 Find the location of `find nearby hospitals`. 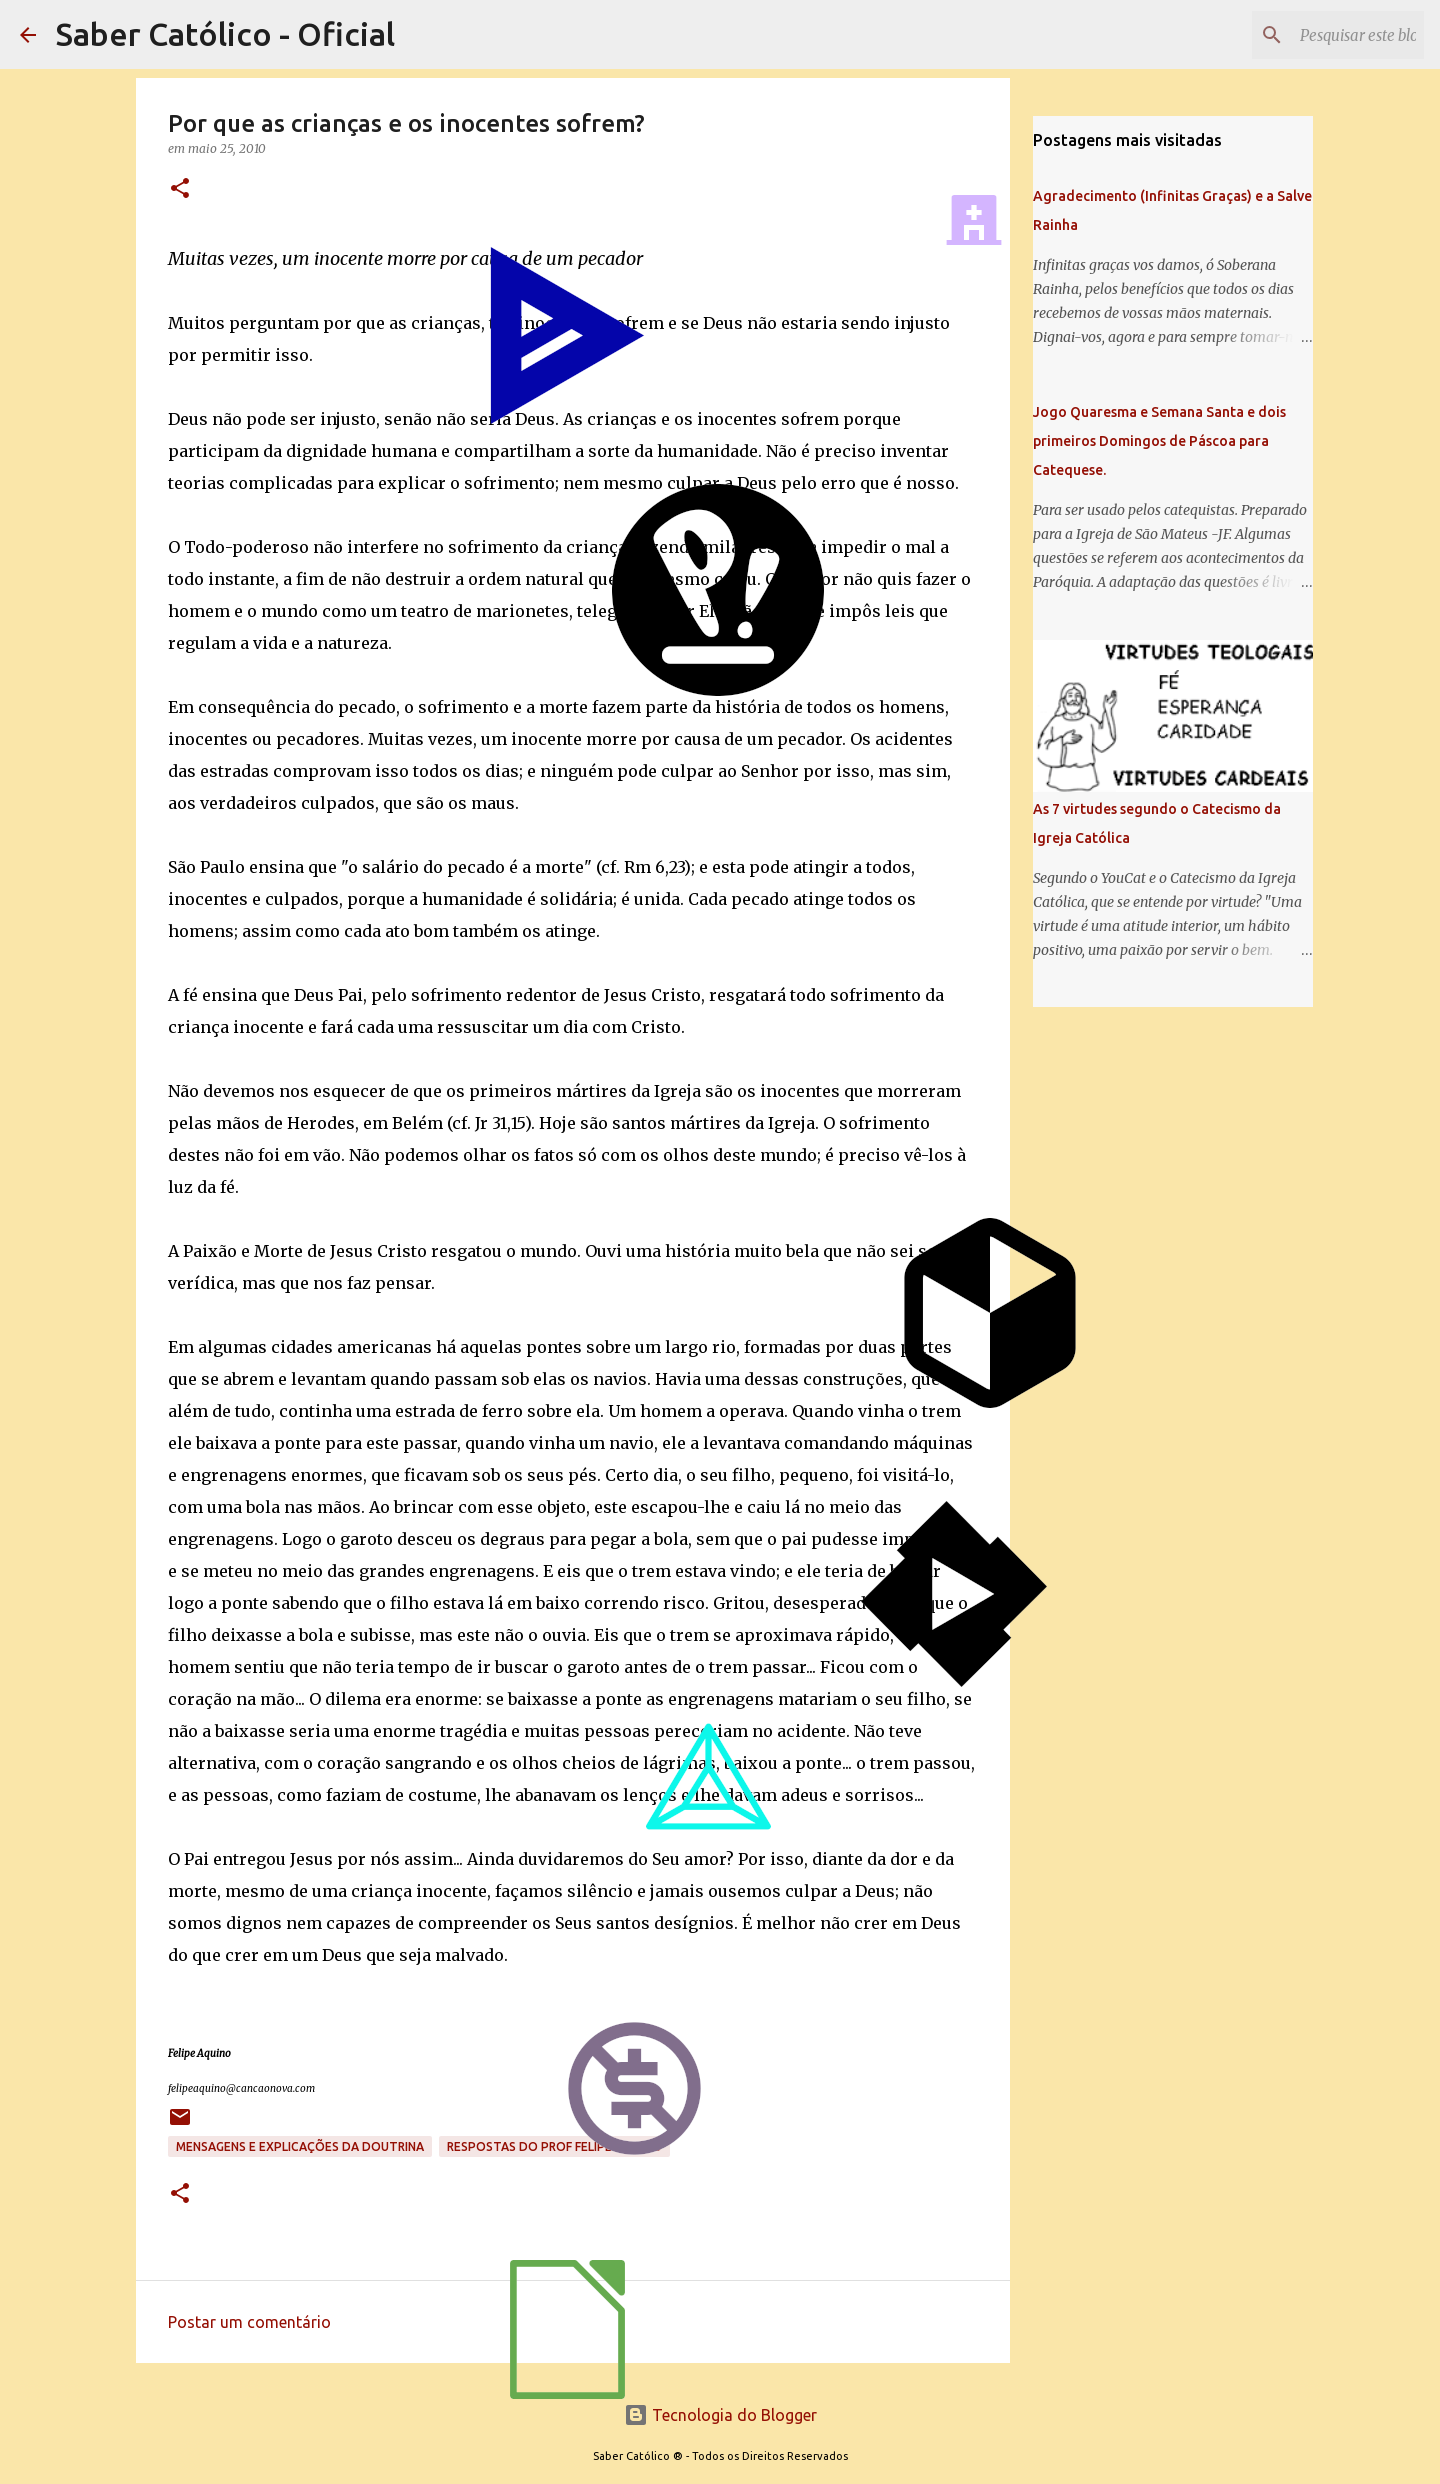

find nearby hospitals is located at coordinates (974, 220).